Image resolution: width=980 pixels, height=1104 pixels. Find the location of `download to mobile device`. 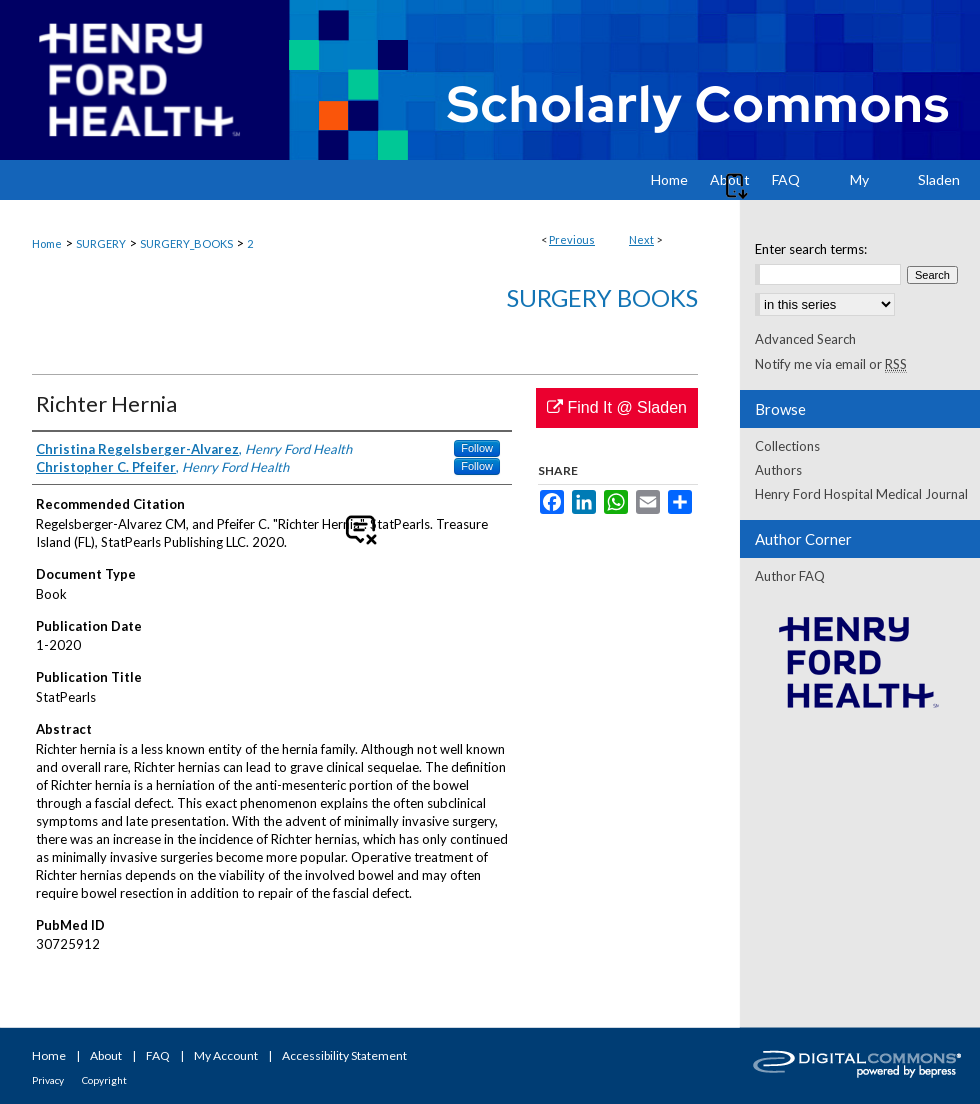

download to mobile device is located at coordinates (734, 185).